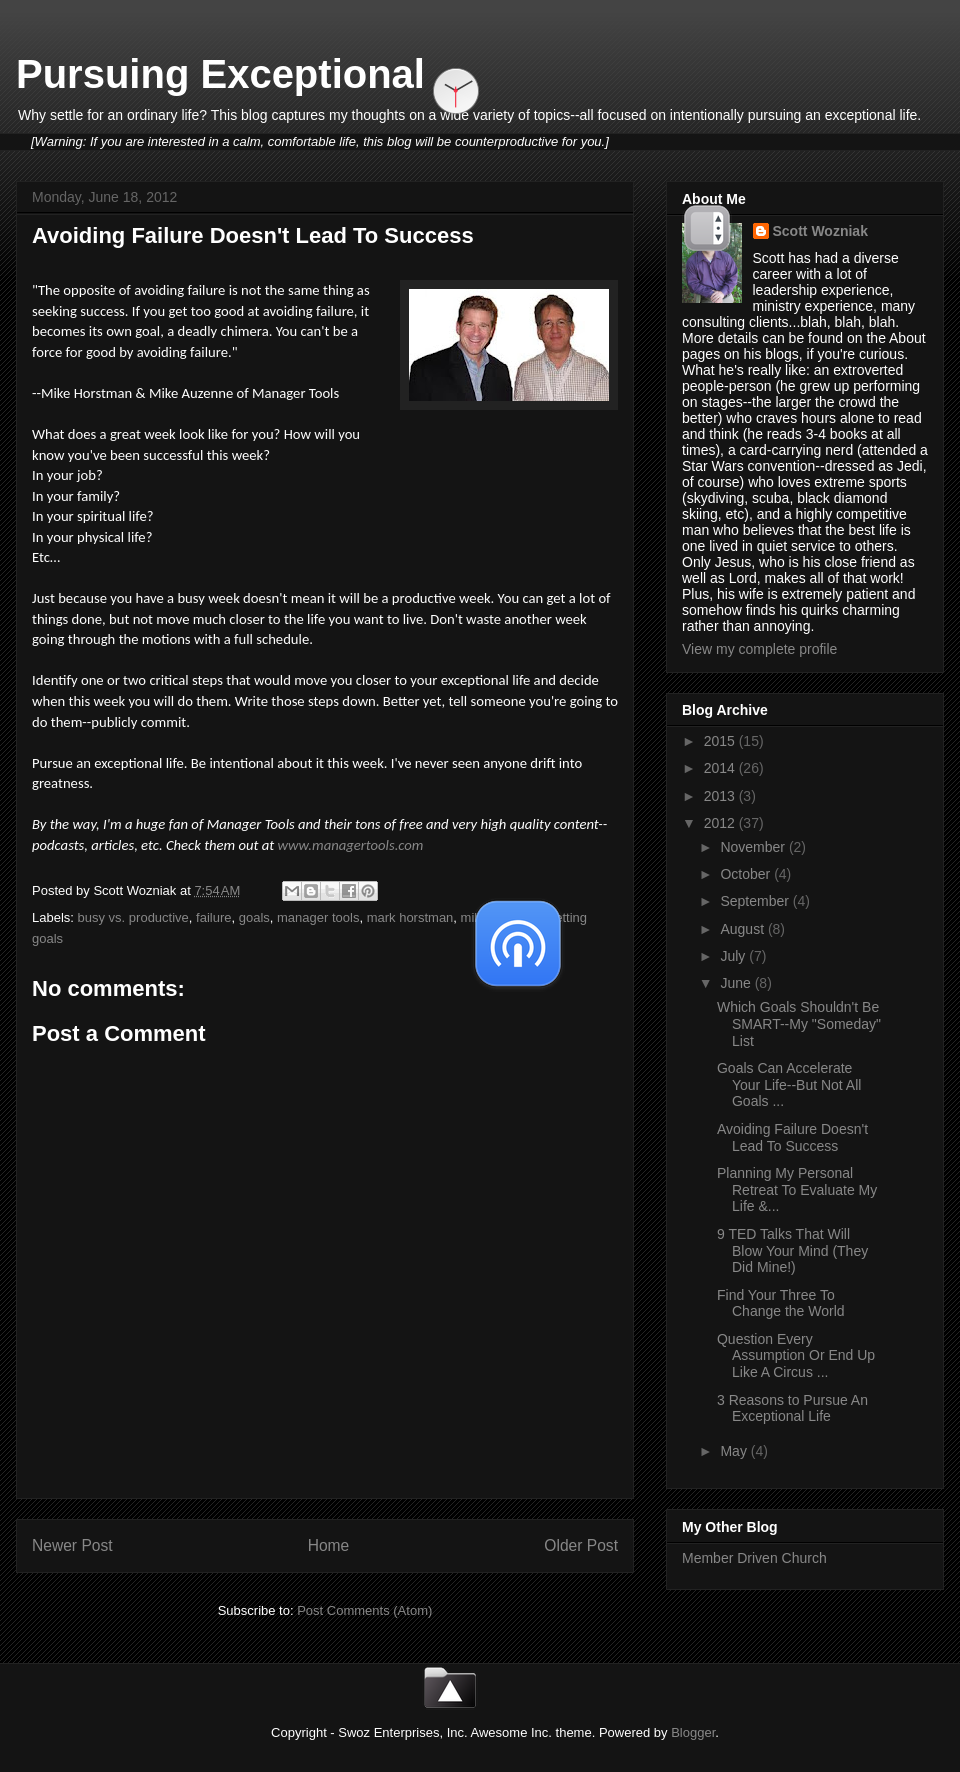  I want to click on open vercel project files, so click(450, 1689).